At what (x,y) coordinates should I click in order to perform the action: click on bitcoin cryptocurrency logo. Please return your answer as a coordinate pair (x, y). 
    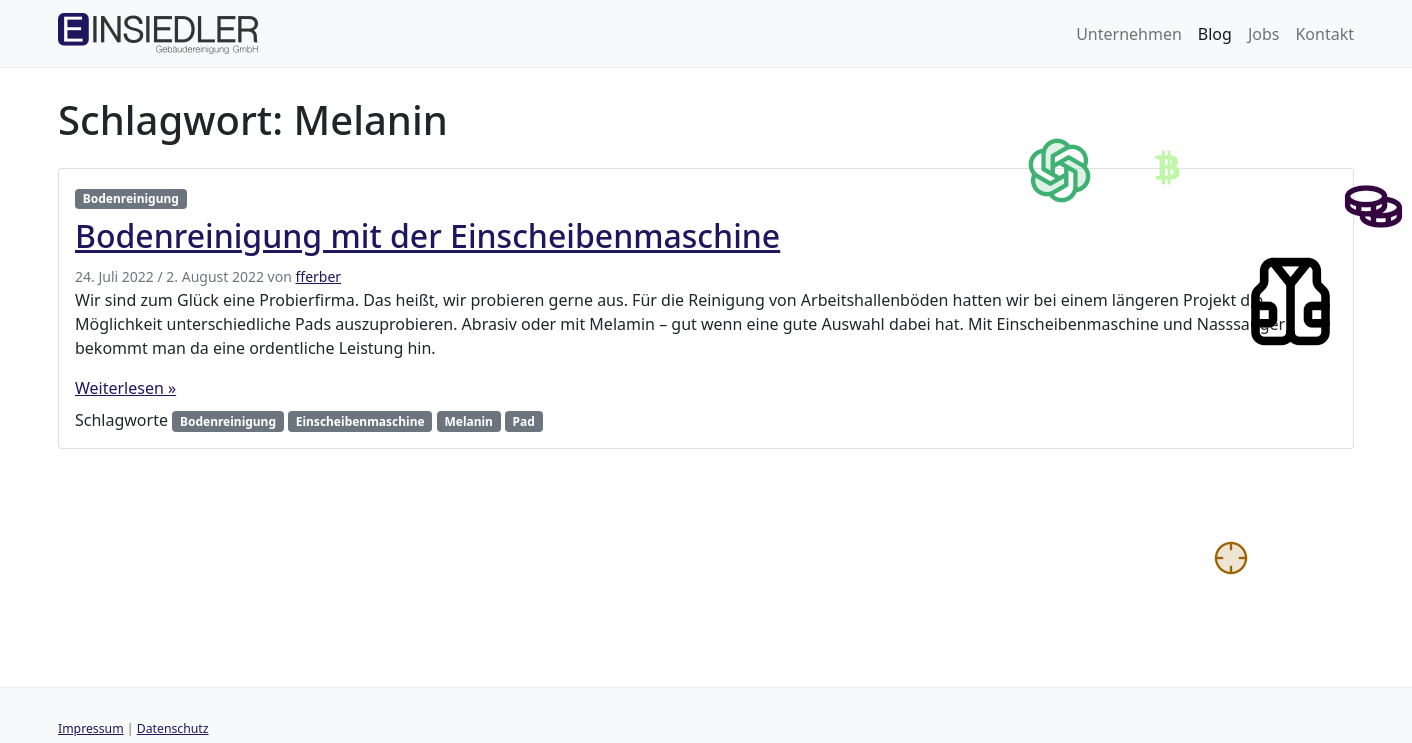
    Looking at the image, I should click on (1167, 167).